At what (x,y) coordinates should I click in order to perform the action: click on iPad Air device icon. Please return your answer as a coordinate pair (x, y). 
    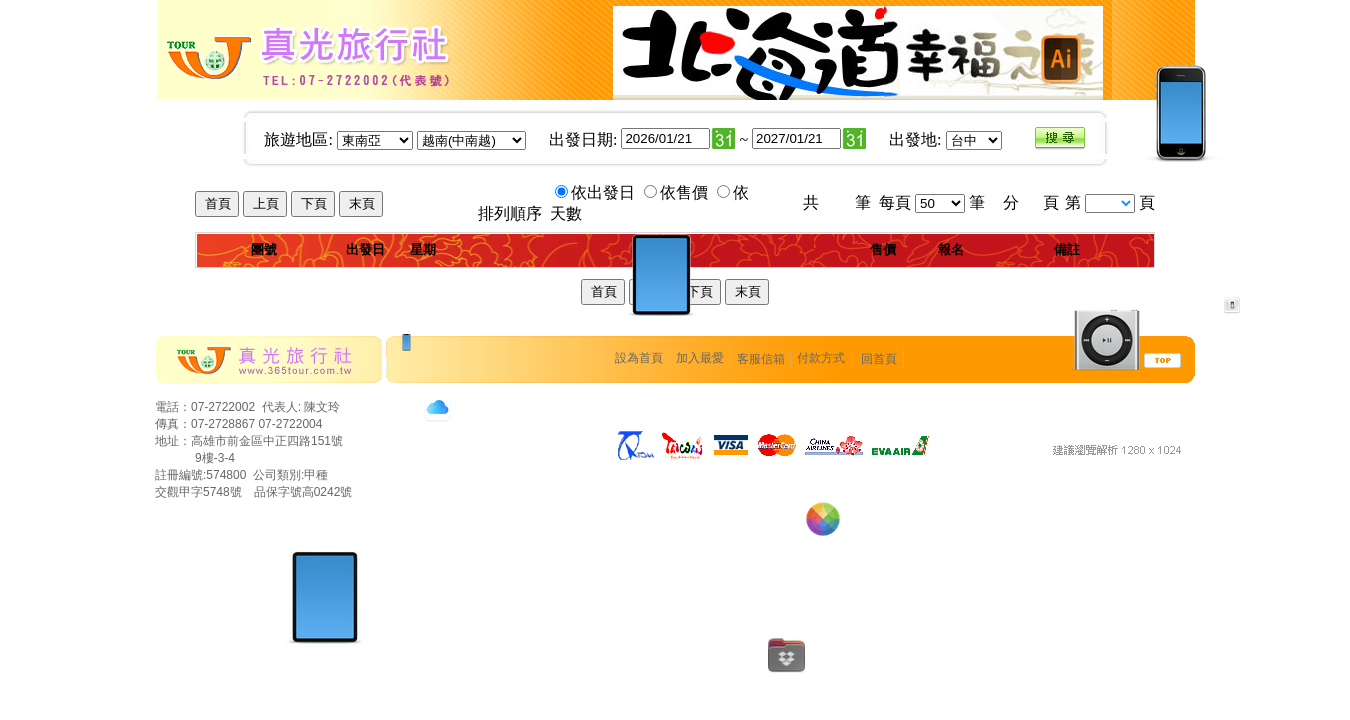
    Looking at the image, I should click on (325, 598).